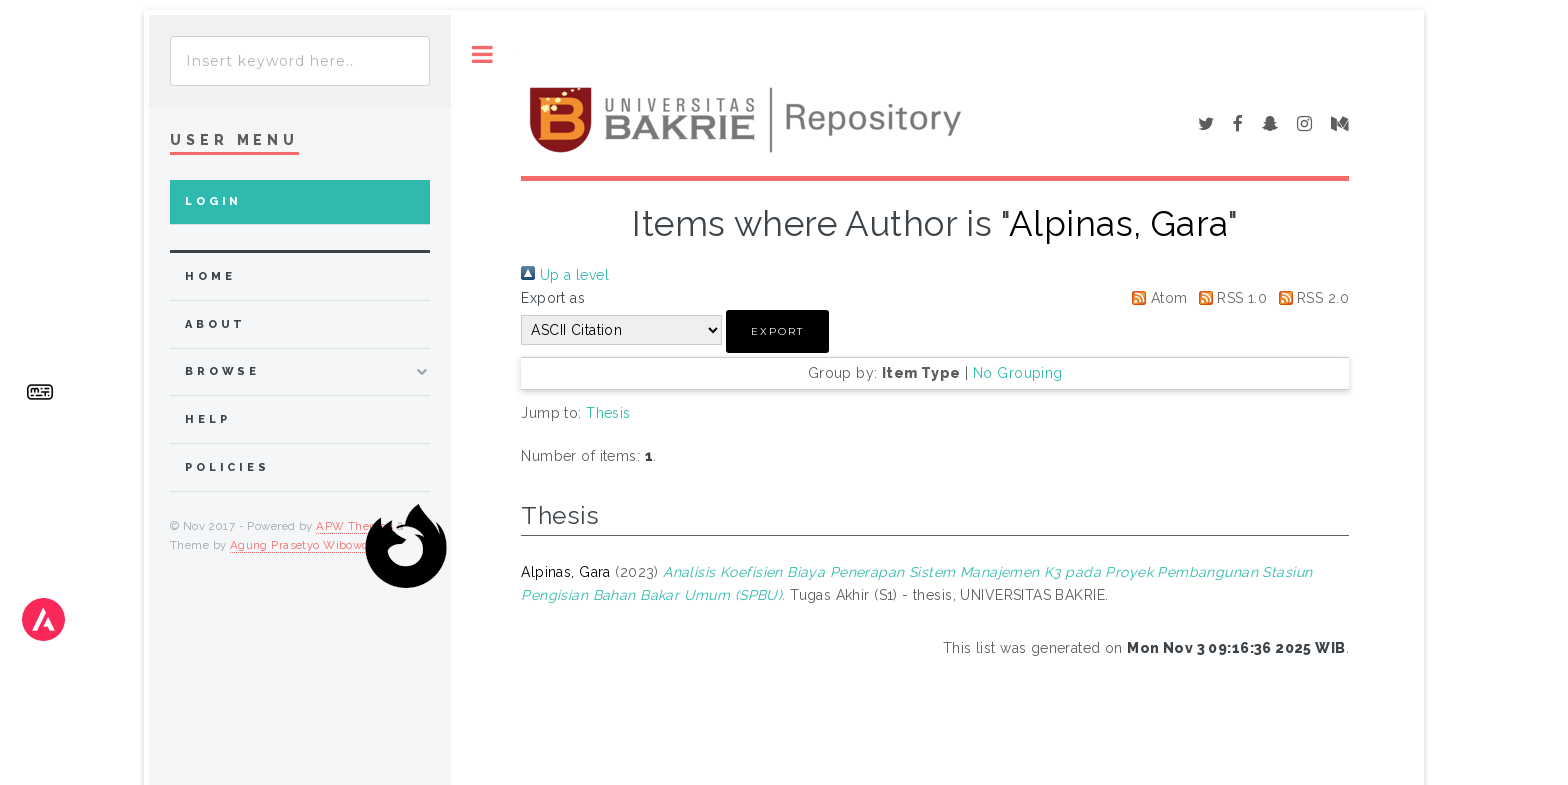  What do you see at coordinates (43, 619) in the screenshot?
I see `astra company logo` at bounding box center [43, 619].